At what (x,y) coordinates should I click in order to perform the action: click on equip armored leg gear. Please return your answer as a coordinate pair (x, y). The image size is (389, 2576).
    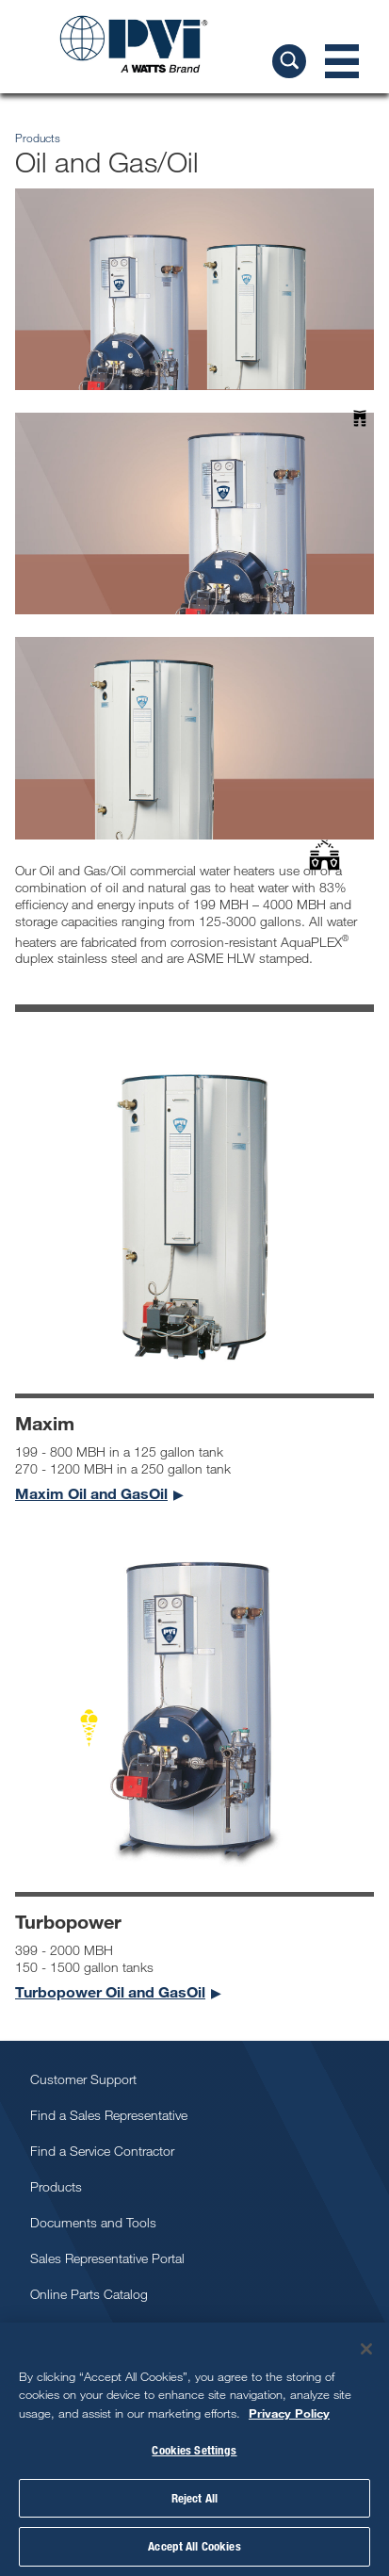
    Looking at the image, I should click on (360, 418).